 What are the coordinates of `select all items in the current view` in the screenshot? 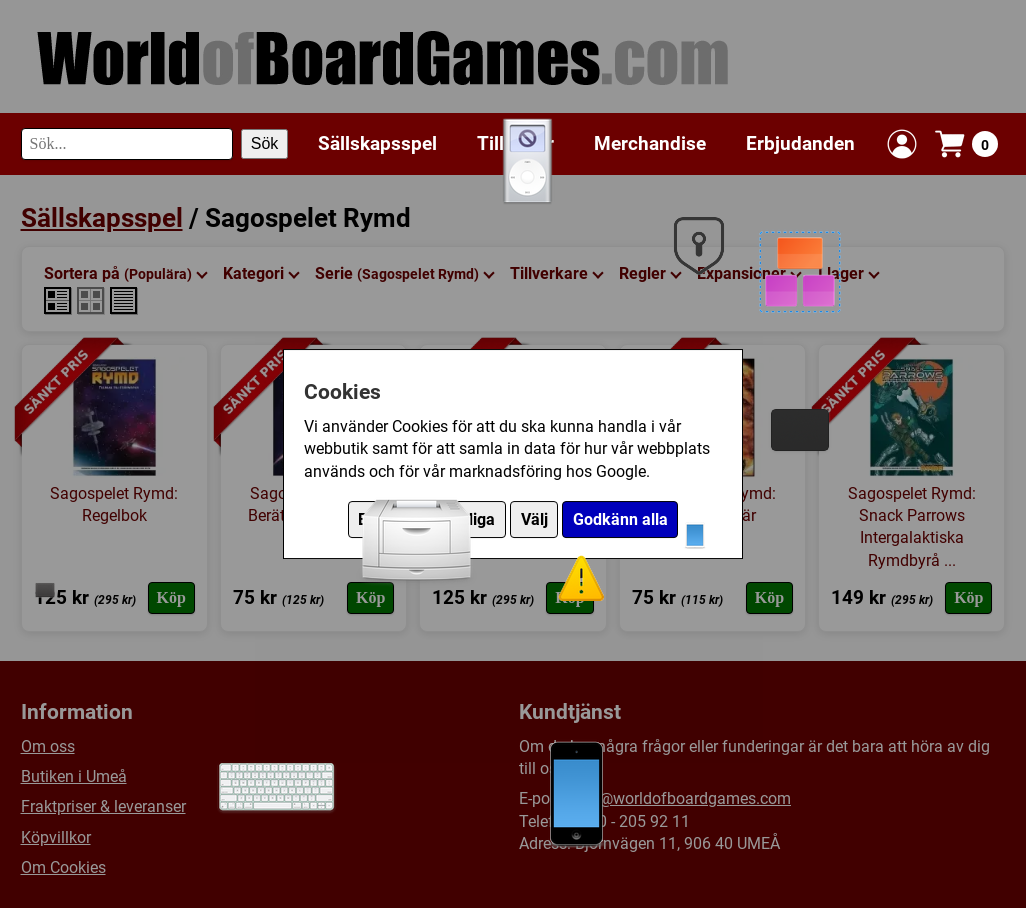 It's located at (800, 272).